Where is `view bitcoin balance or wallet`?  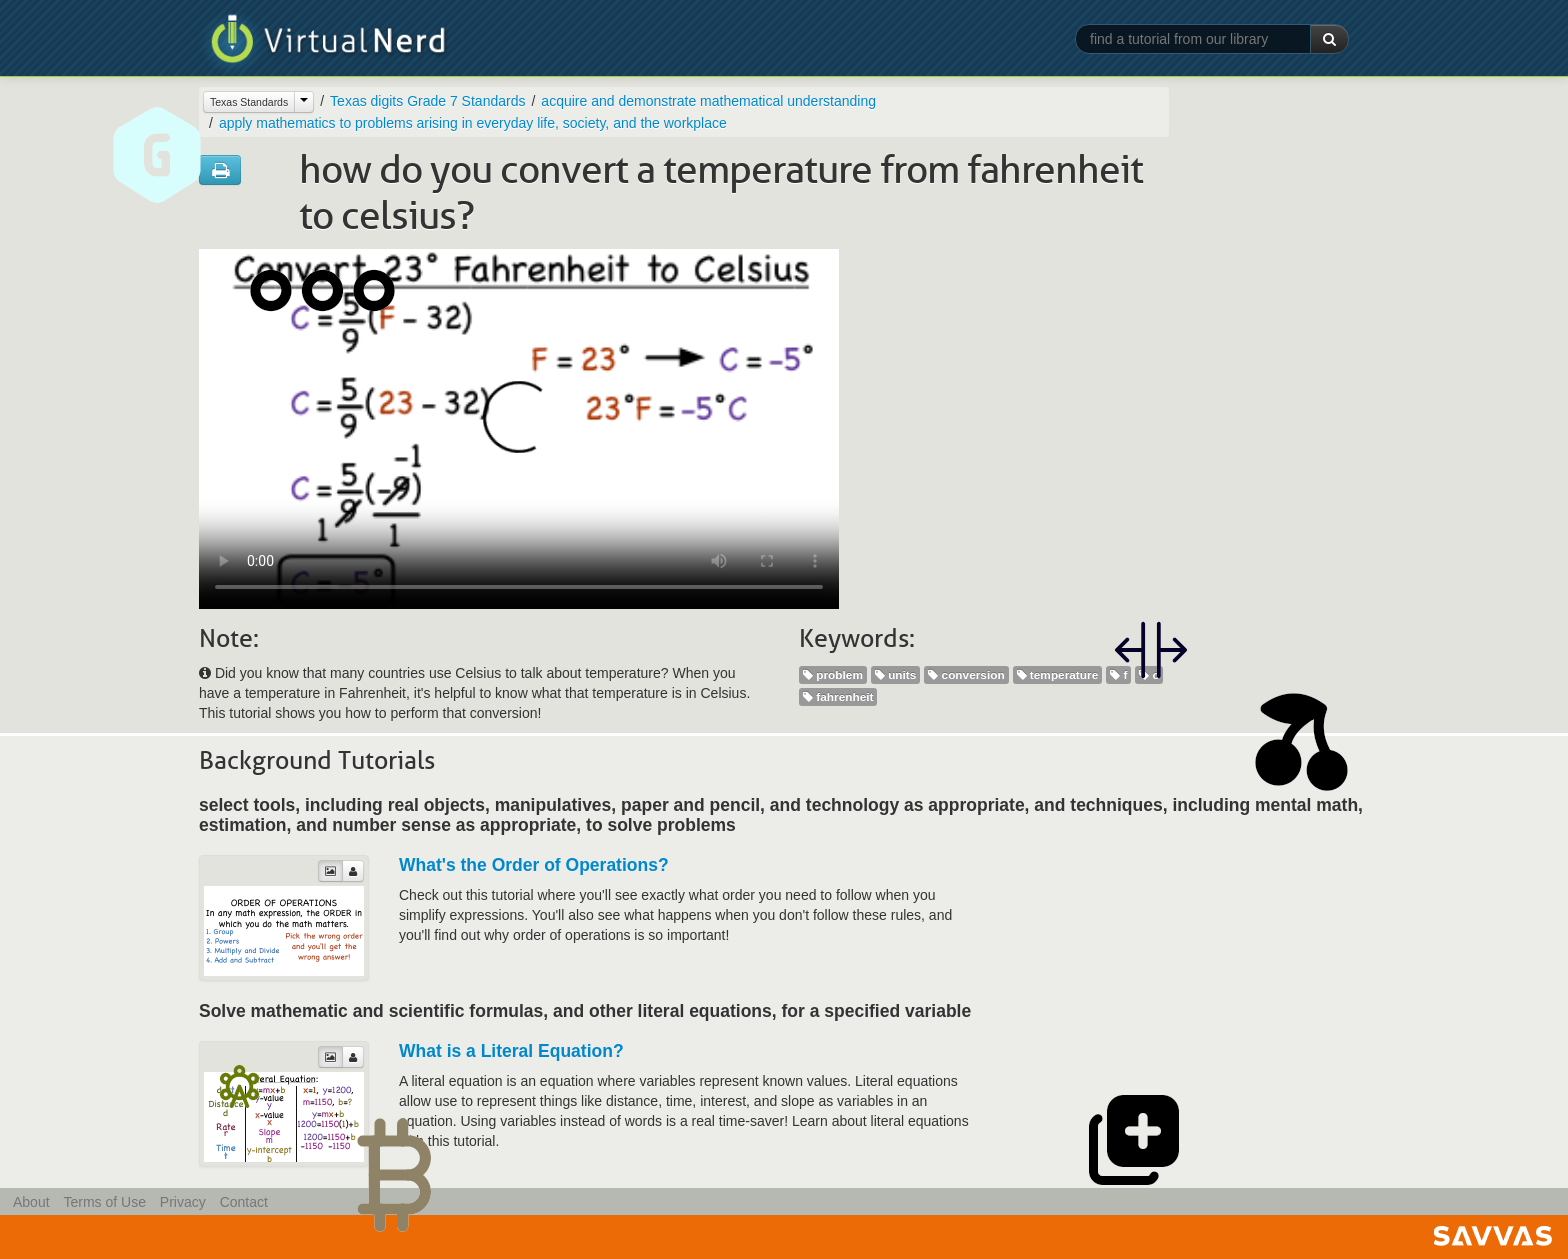
view bitcoin balance or wallet is located at coordinates (397, 1175).